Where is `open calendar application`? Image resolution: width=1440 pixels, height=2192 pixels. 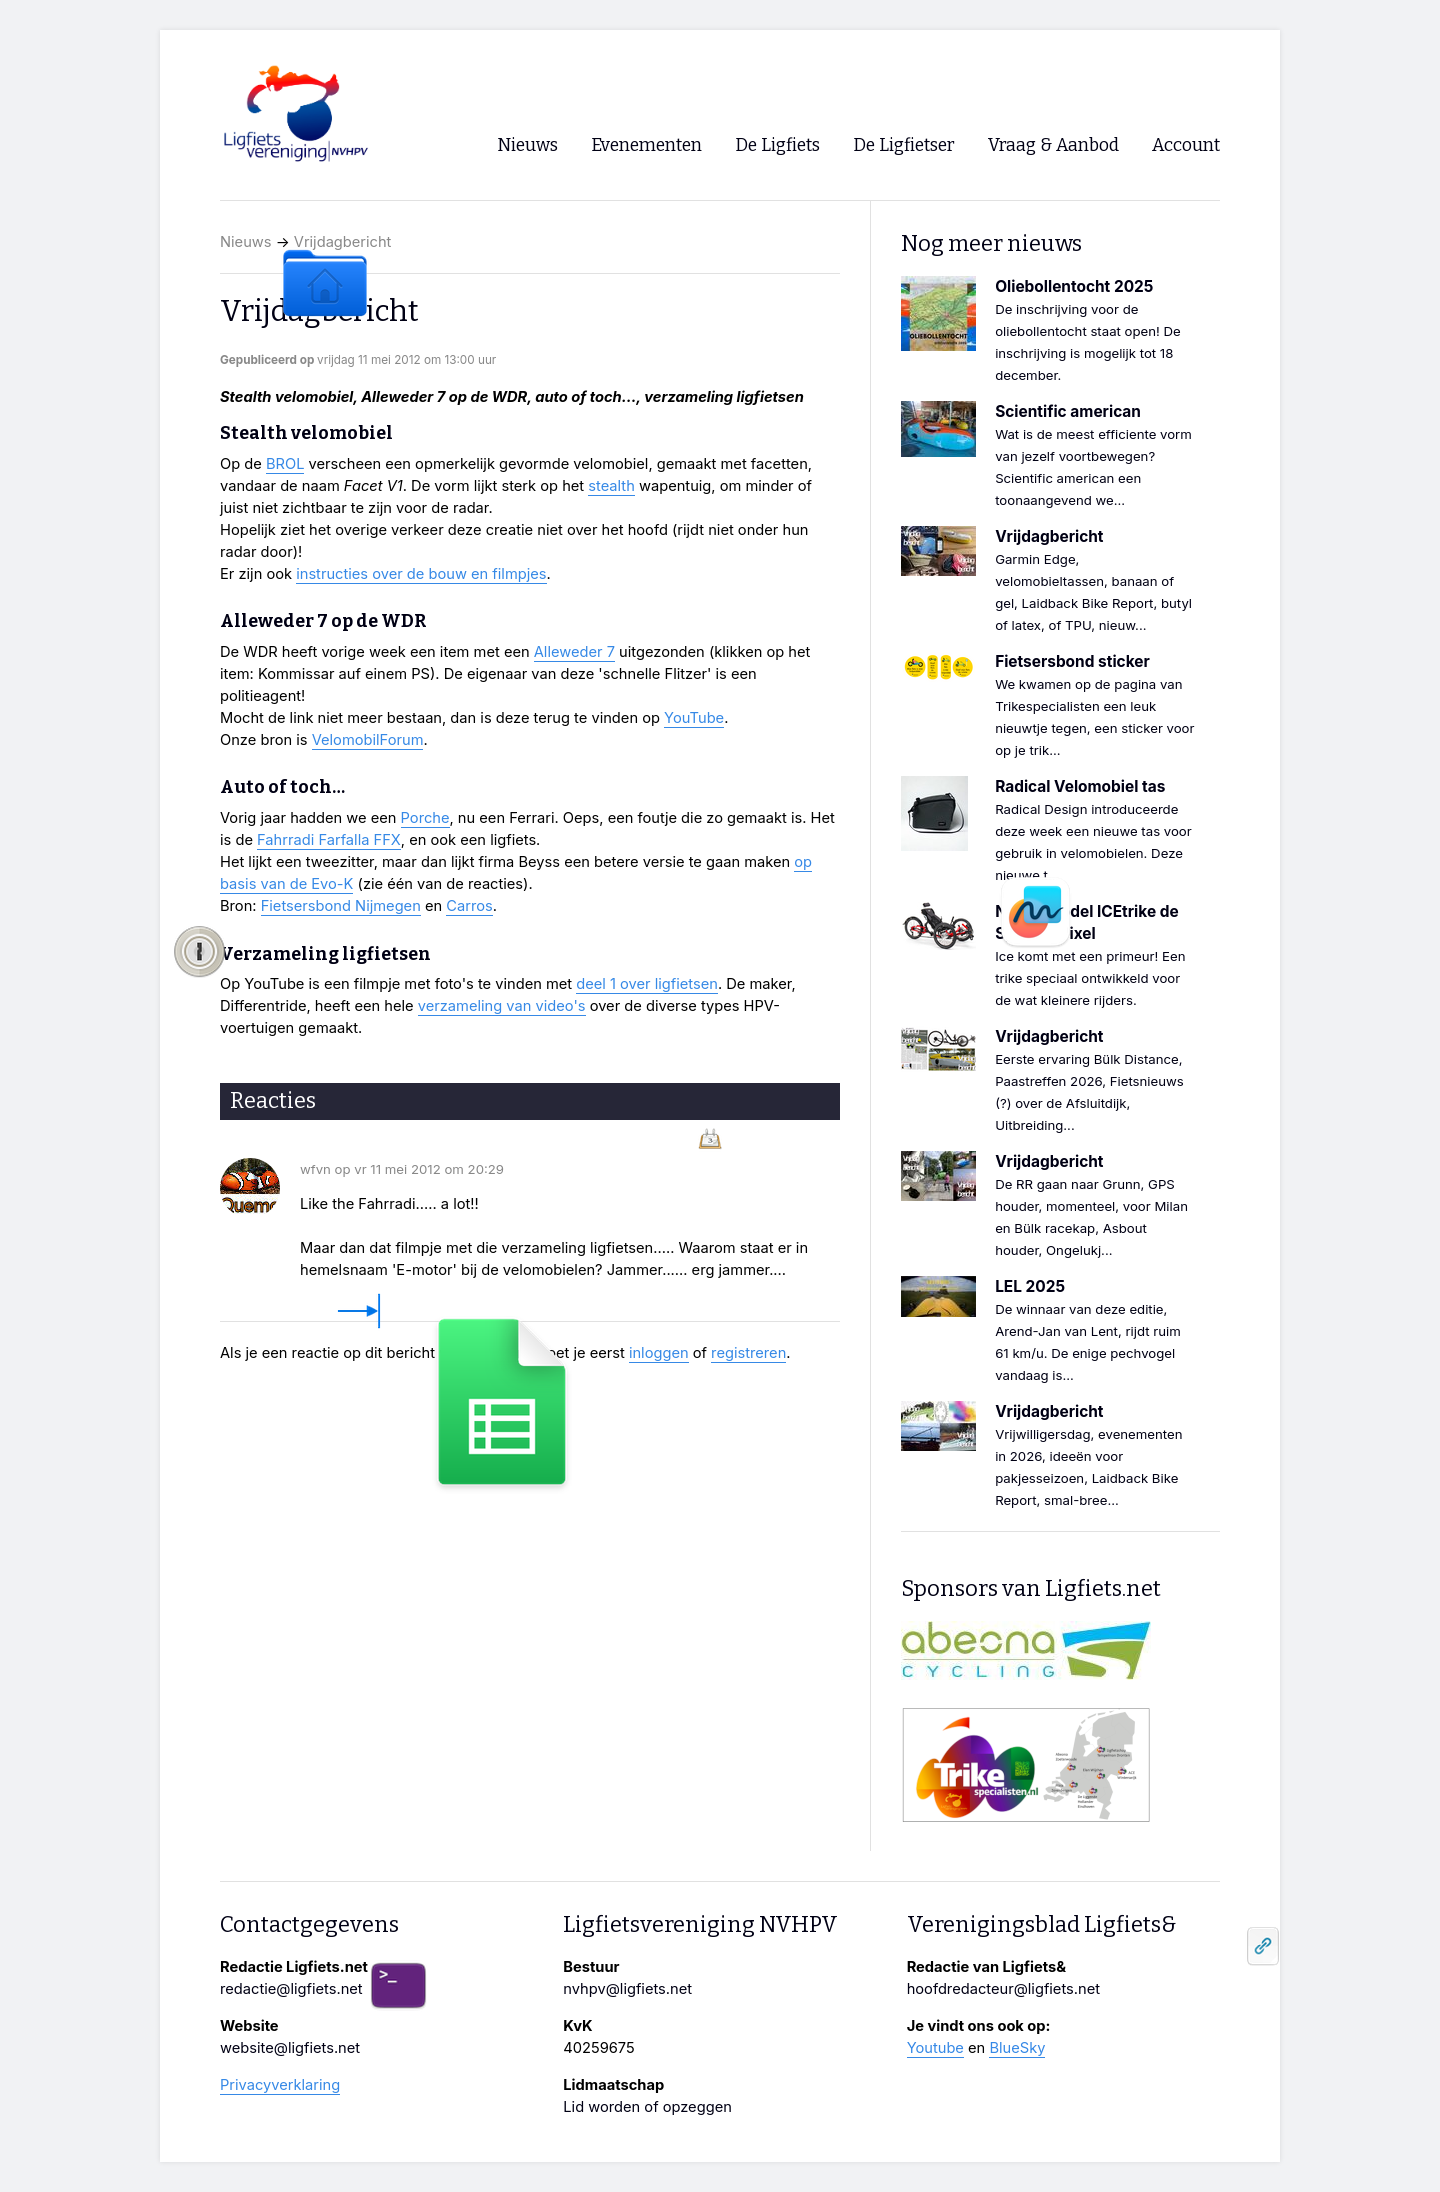 open calendar application is located at coordinates (710, 1140).